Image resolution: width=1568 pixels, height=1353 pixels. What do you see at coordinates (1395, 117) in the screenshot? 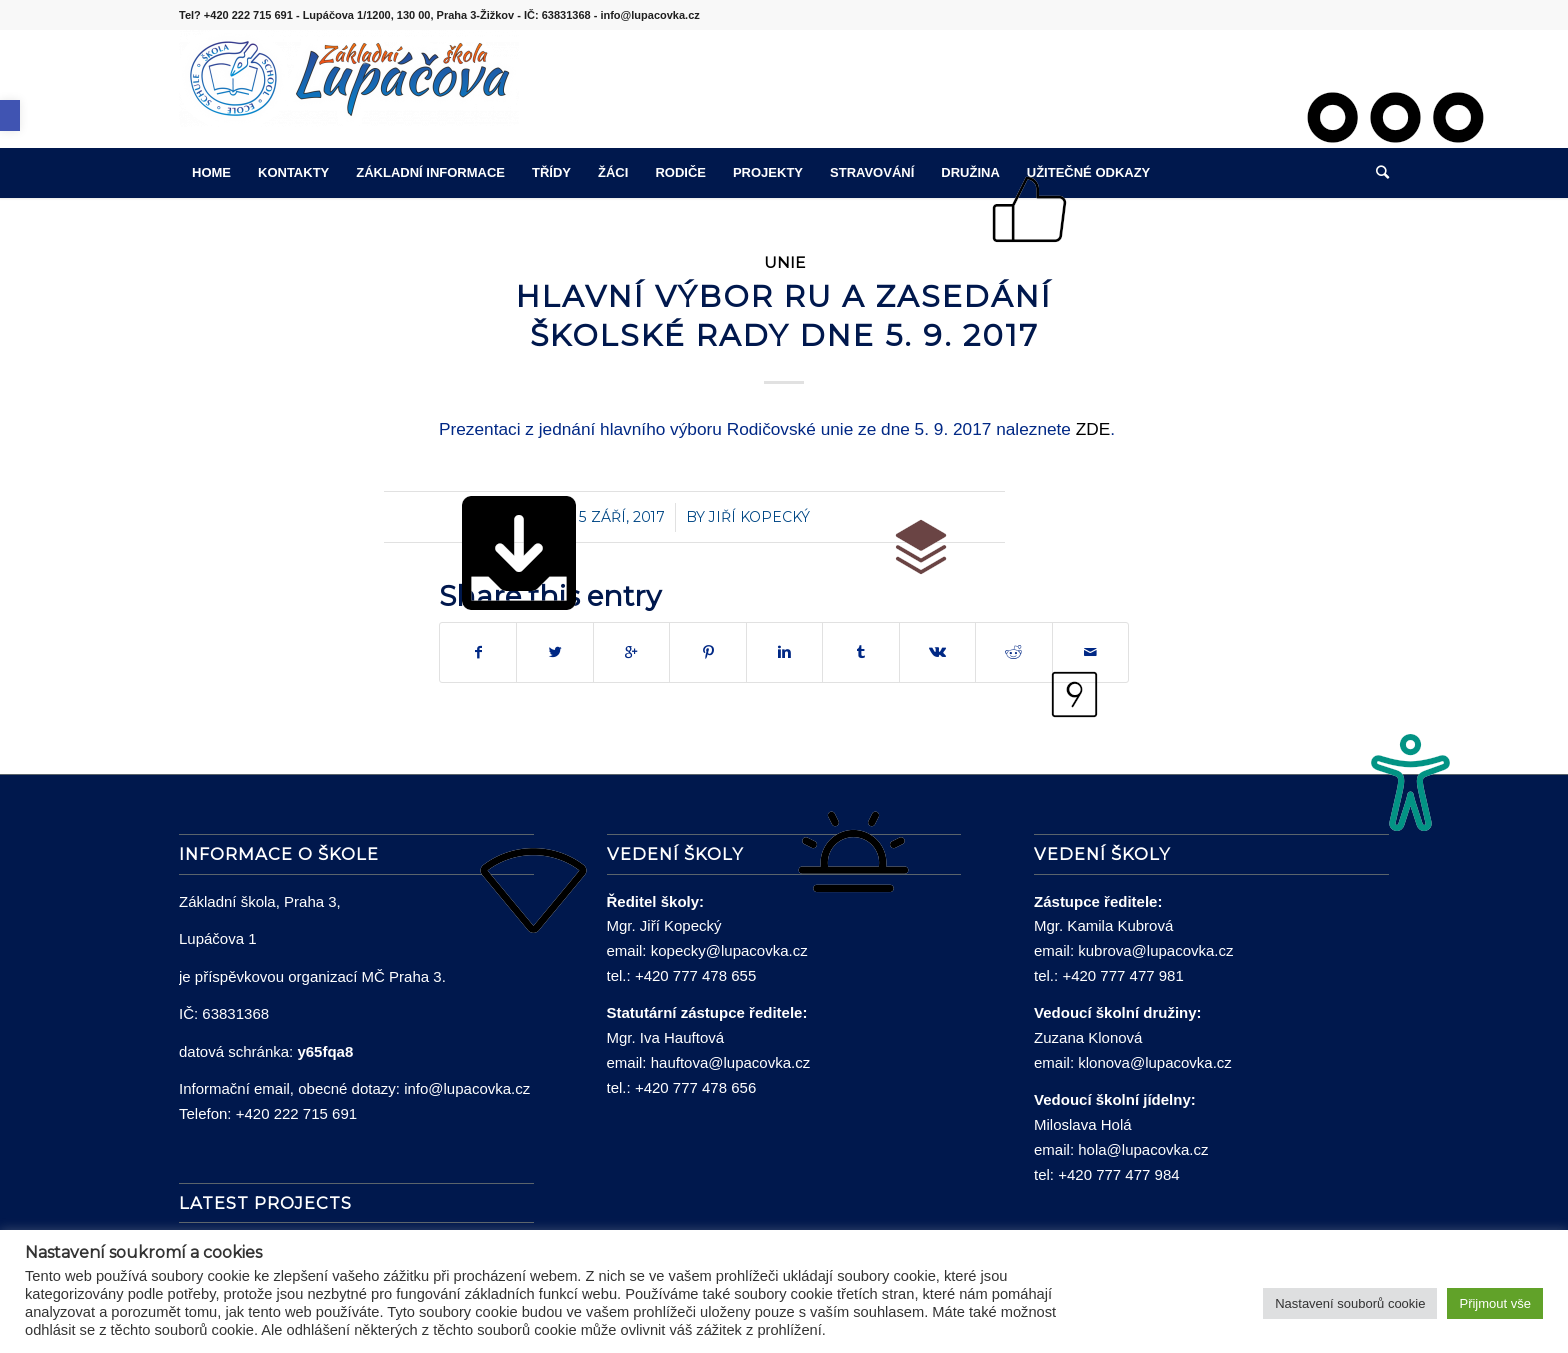
I see `open more options menu` at bounding box center [1395, 117].